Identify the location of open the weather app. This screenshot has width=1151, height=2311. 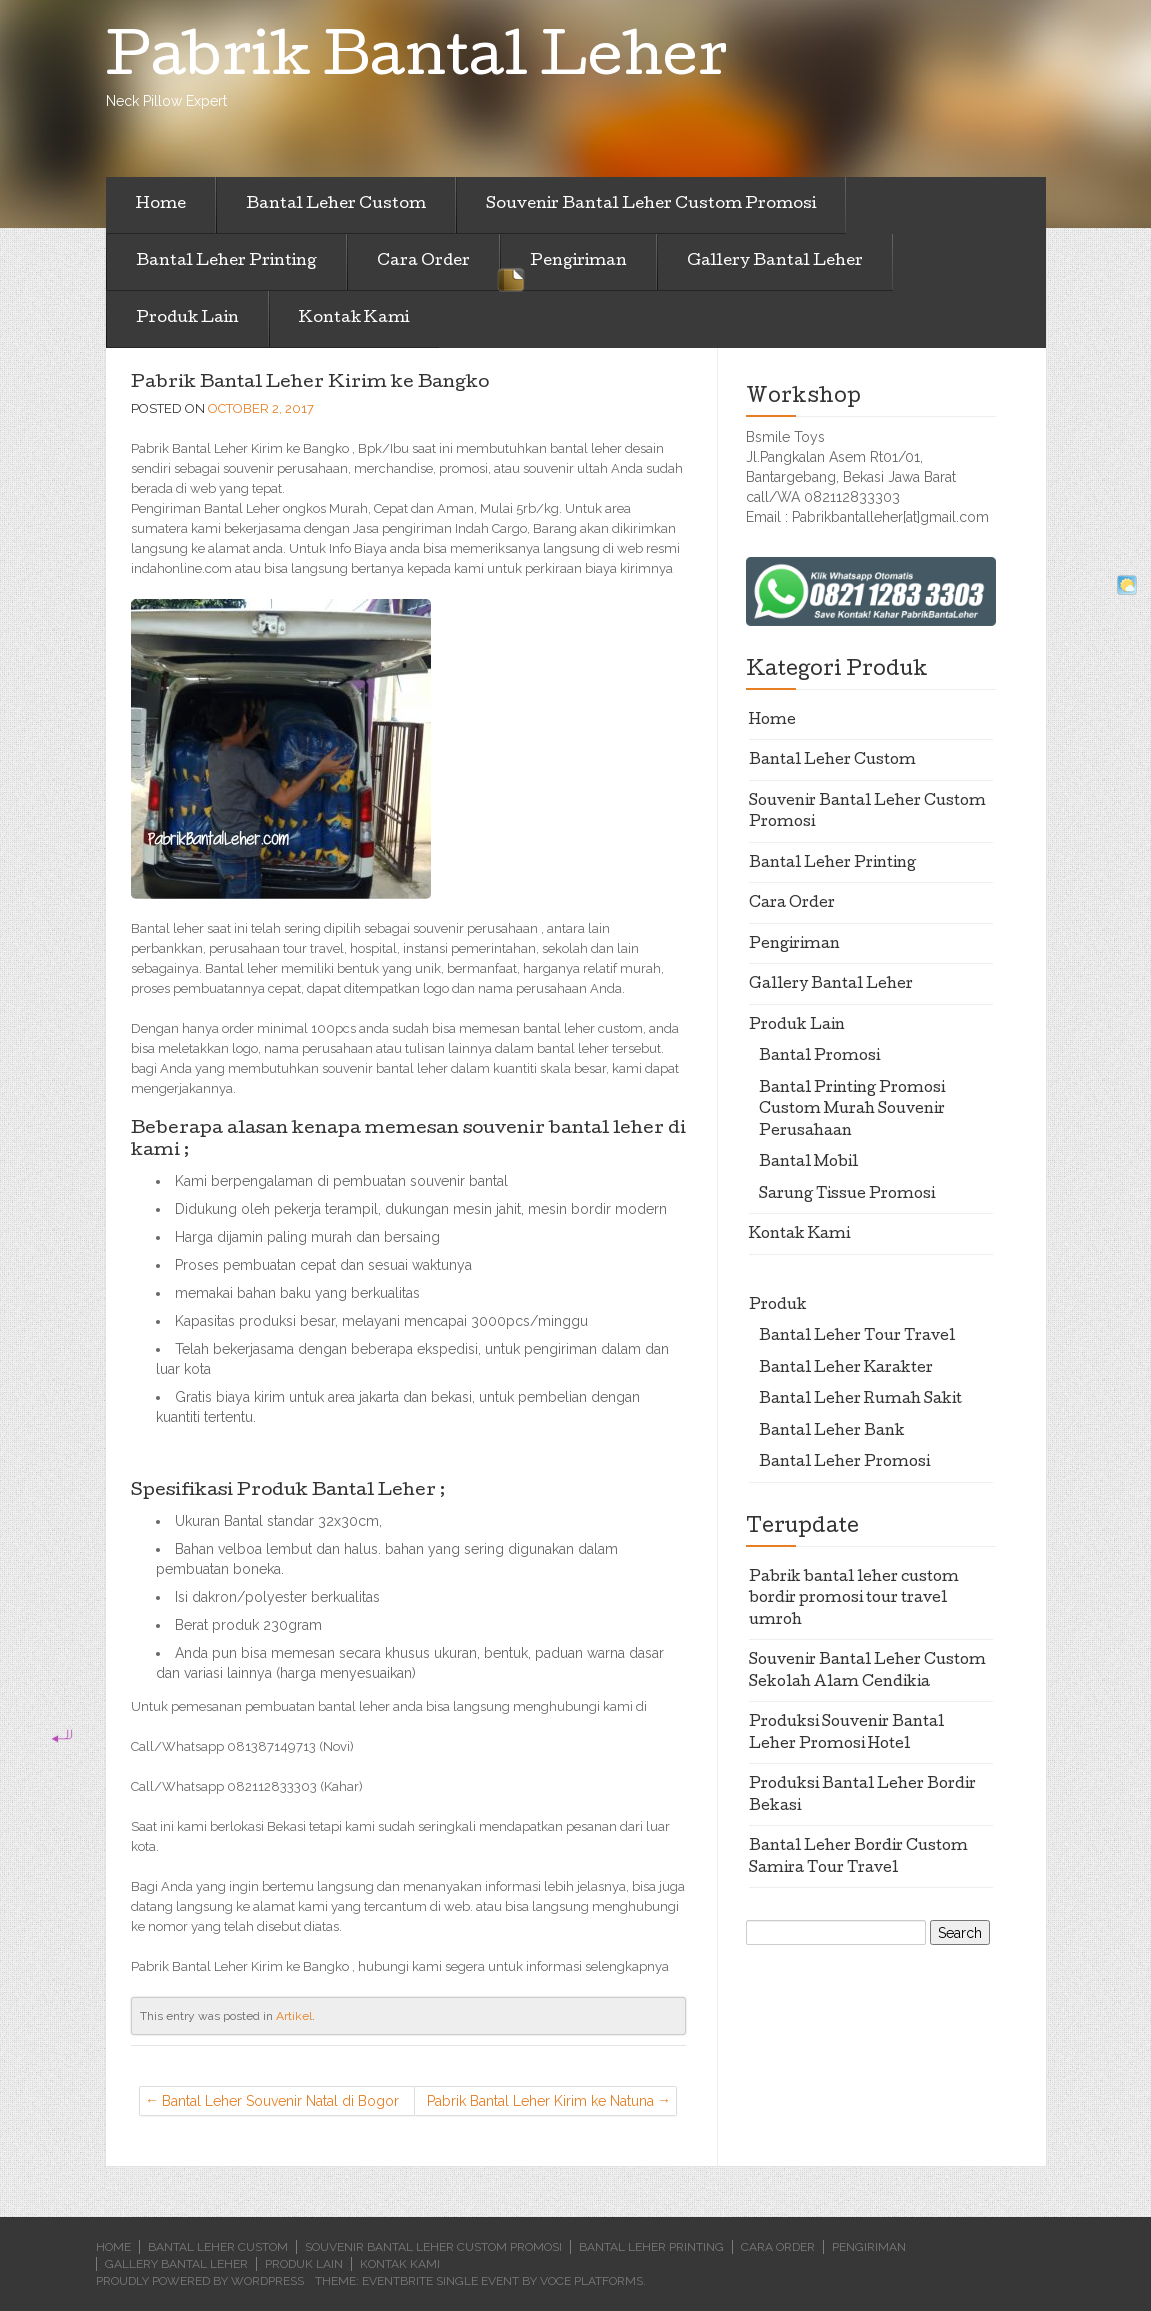
(1127, 585).